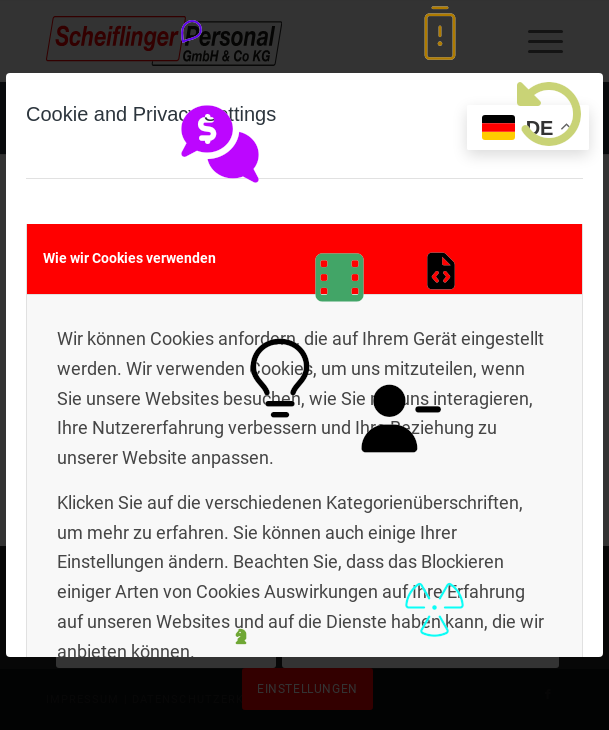 The height and width of the screenshot is (730, 609). I want to click on open the Storytel audiobook app, so click(191, 31).